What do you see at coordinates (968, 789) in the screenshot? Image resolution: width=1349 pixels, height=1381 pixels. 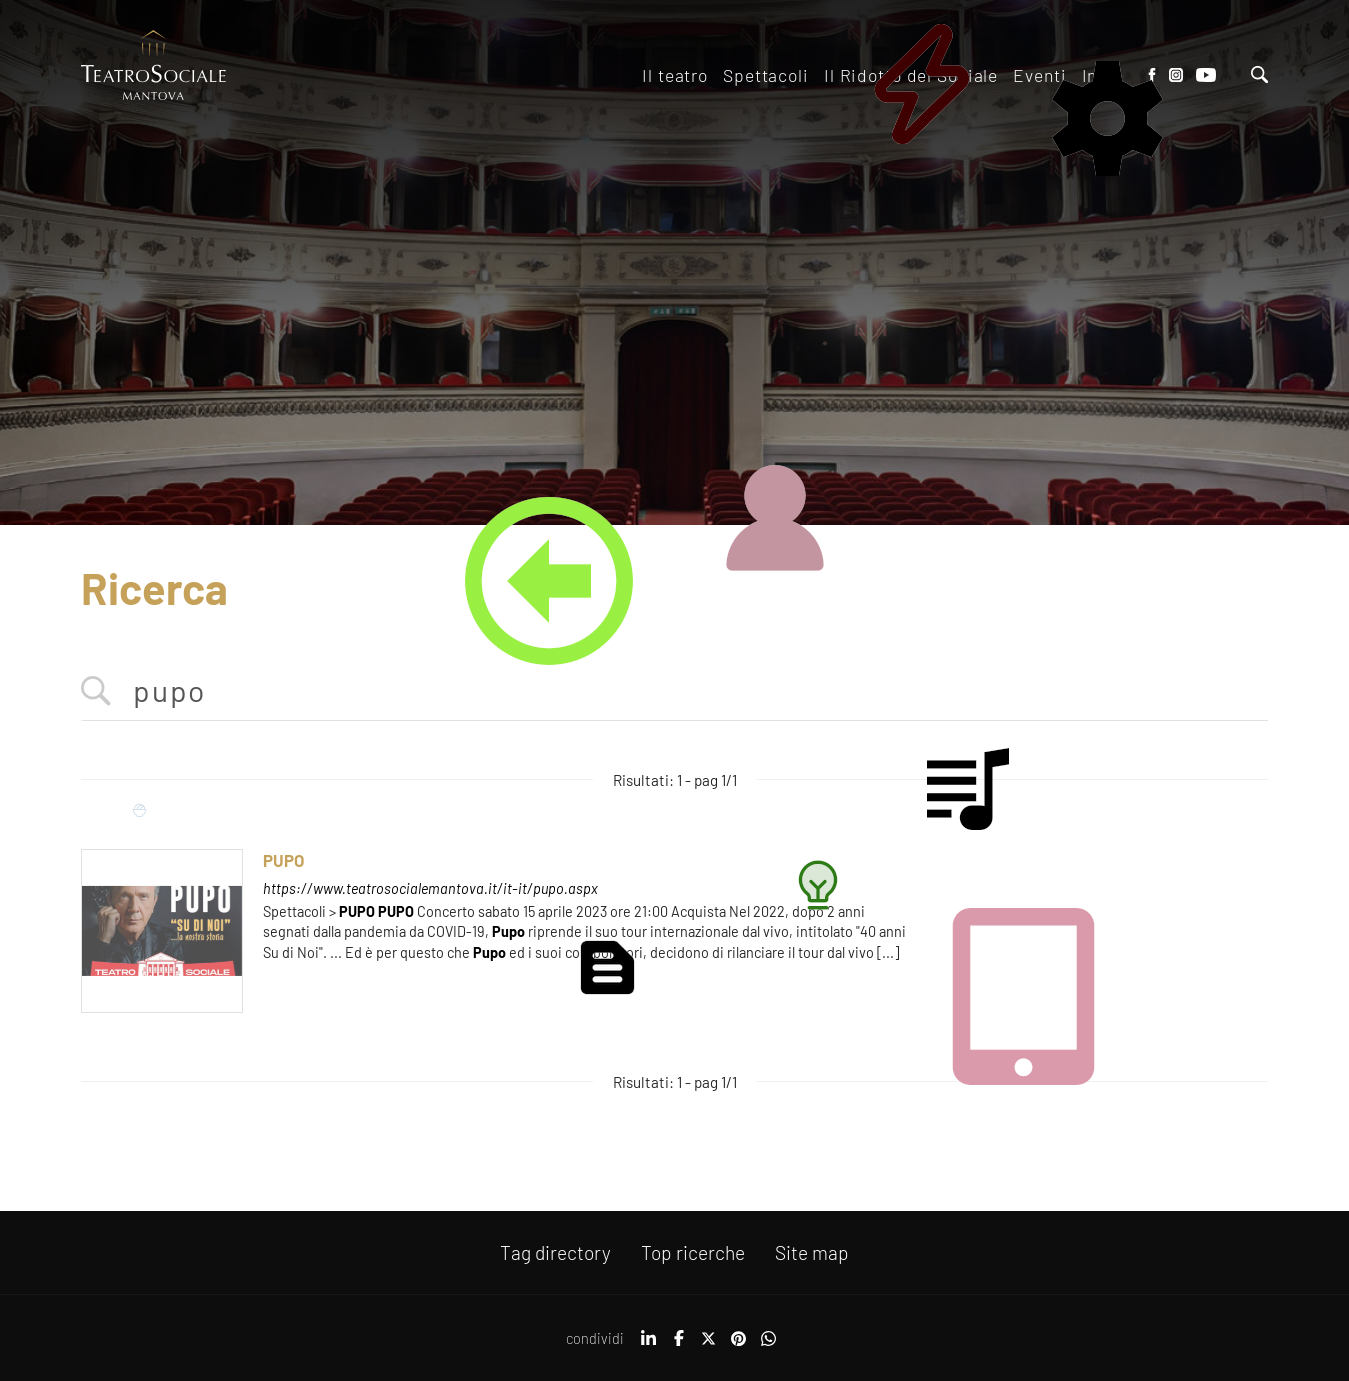 I see `view your music playlist` at bounding box center [968, 789].